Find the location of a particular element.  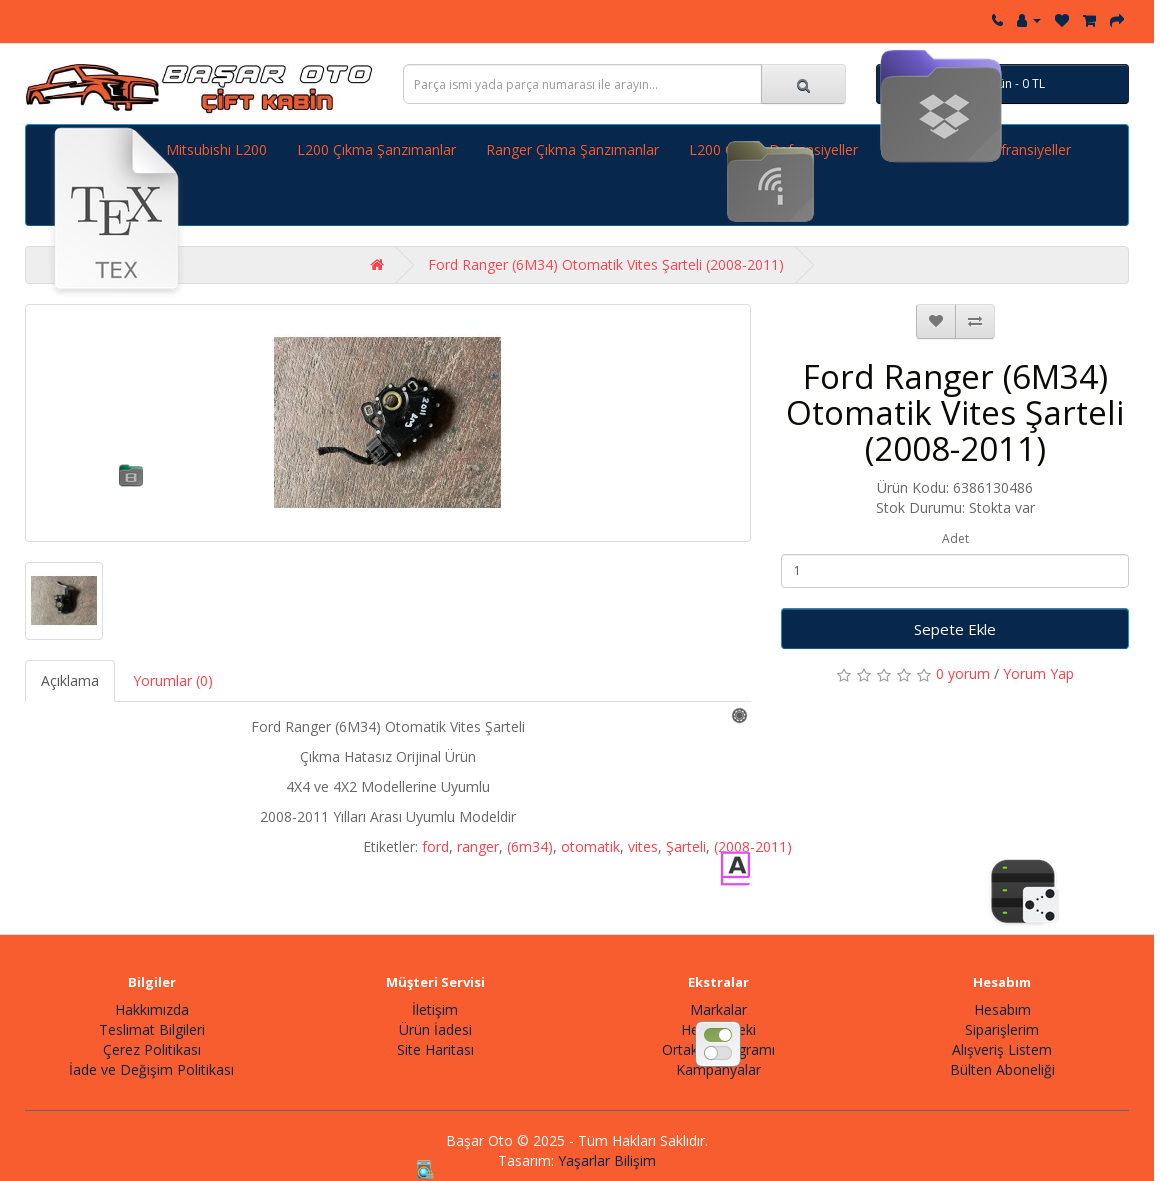

open gnome tweaks to customize system settings is located at coordinates (718, 1044).